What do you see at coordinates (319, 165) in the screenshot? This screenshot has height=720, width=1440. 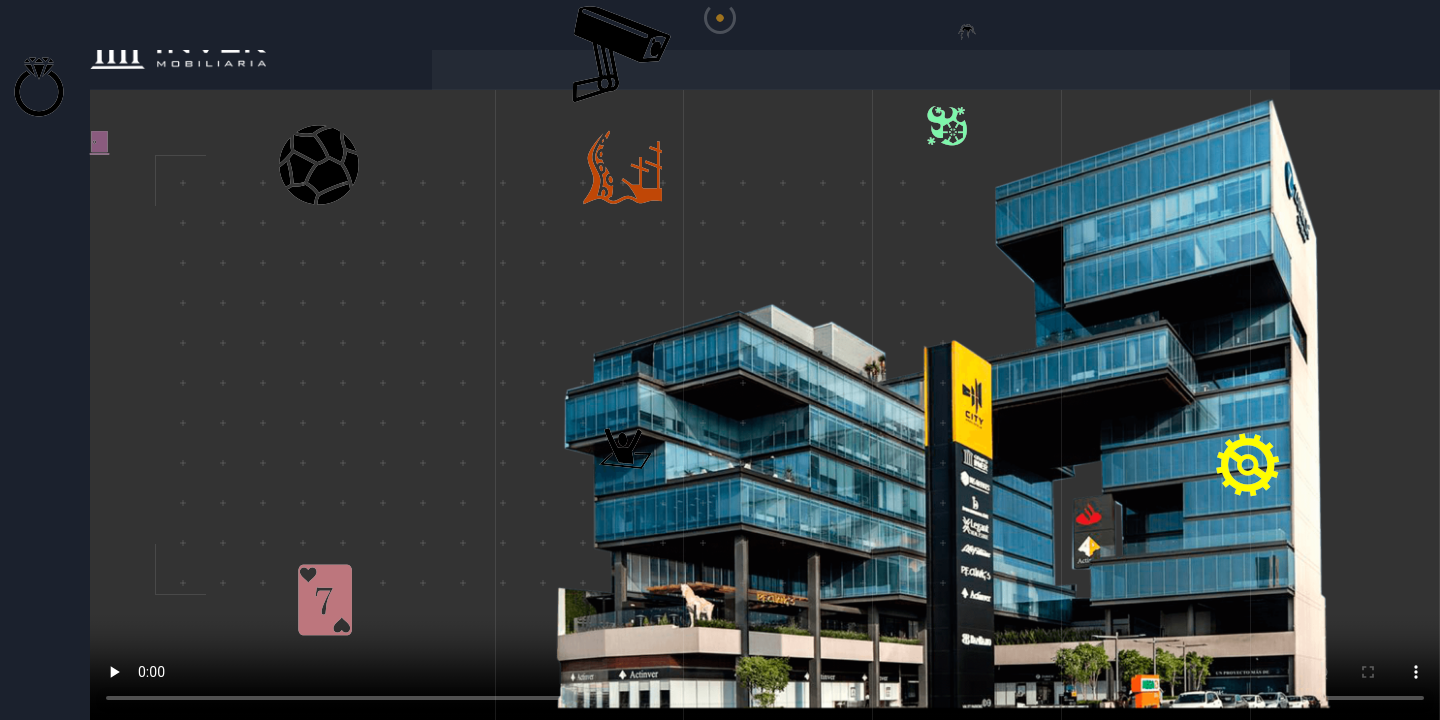 I see `stone or boulder game element` at bounding box center [319, 165].